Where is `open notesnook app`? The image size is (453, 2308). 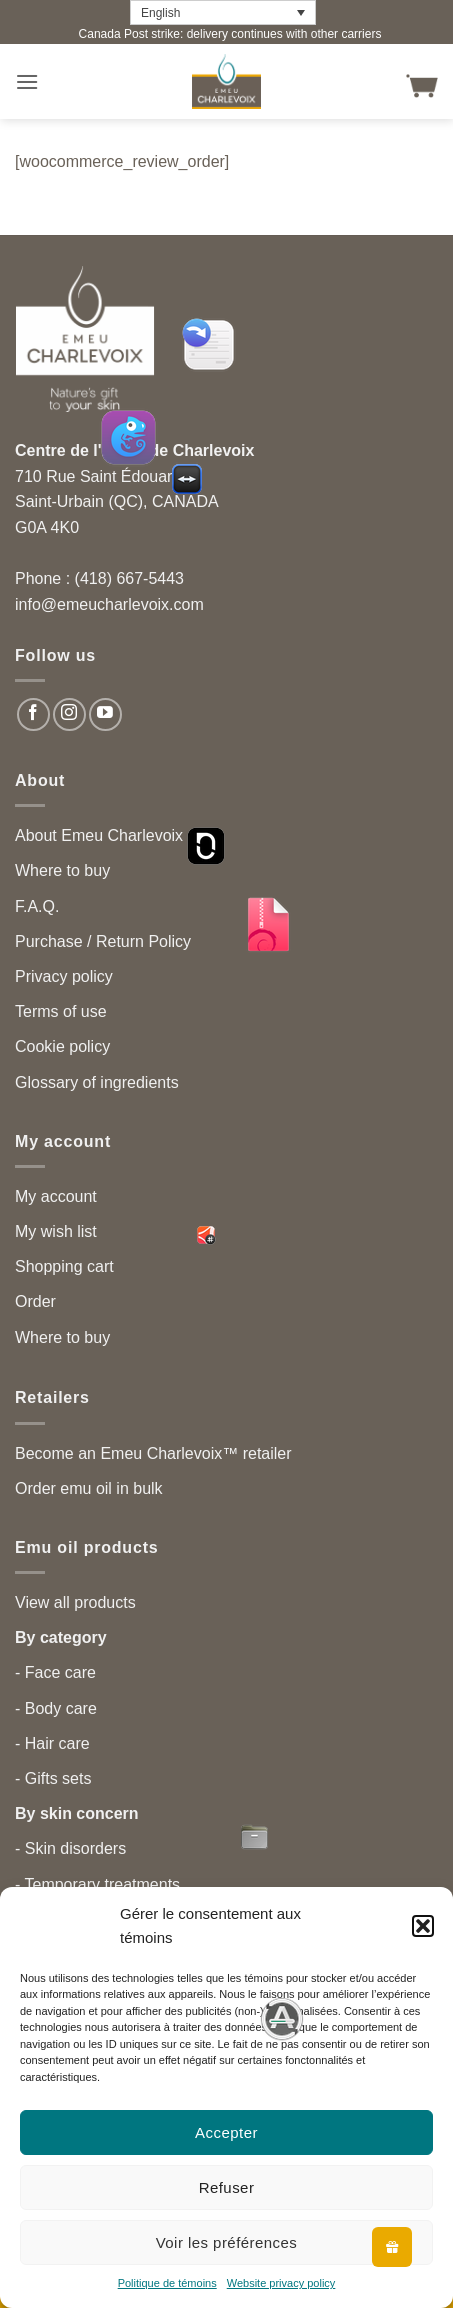
open notesnook app is located at coordinates (206, 846).